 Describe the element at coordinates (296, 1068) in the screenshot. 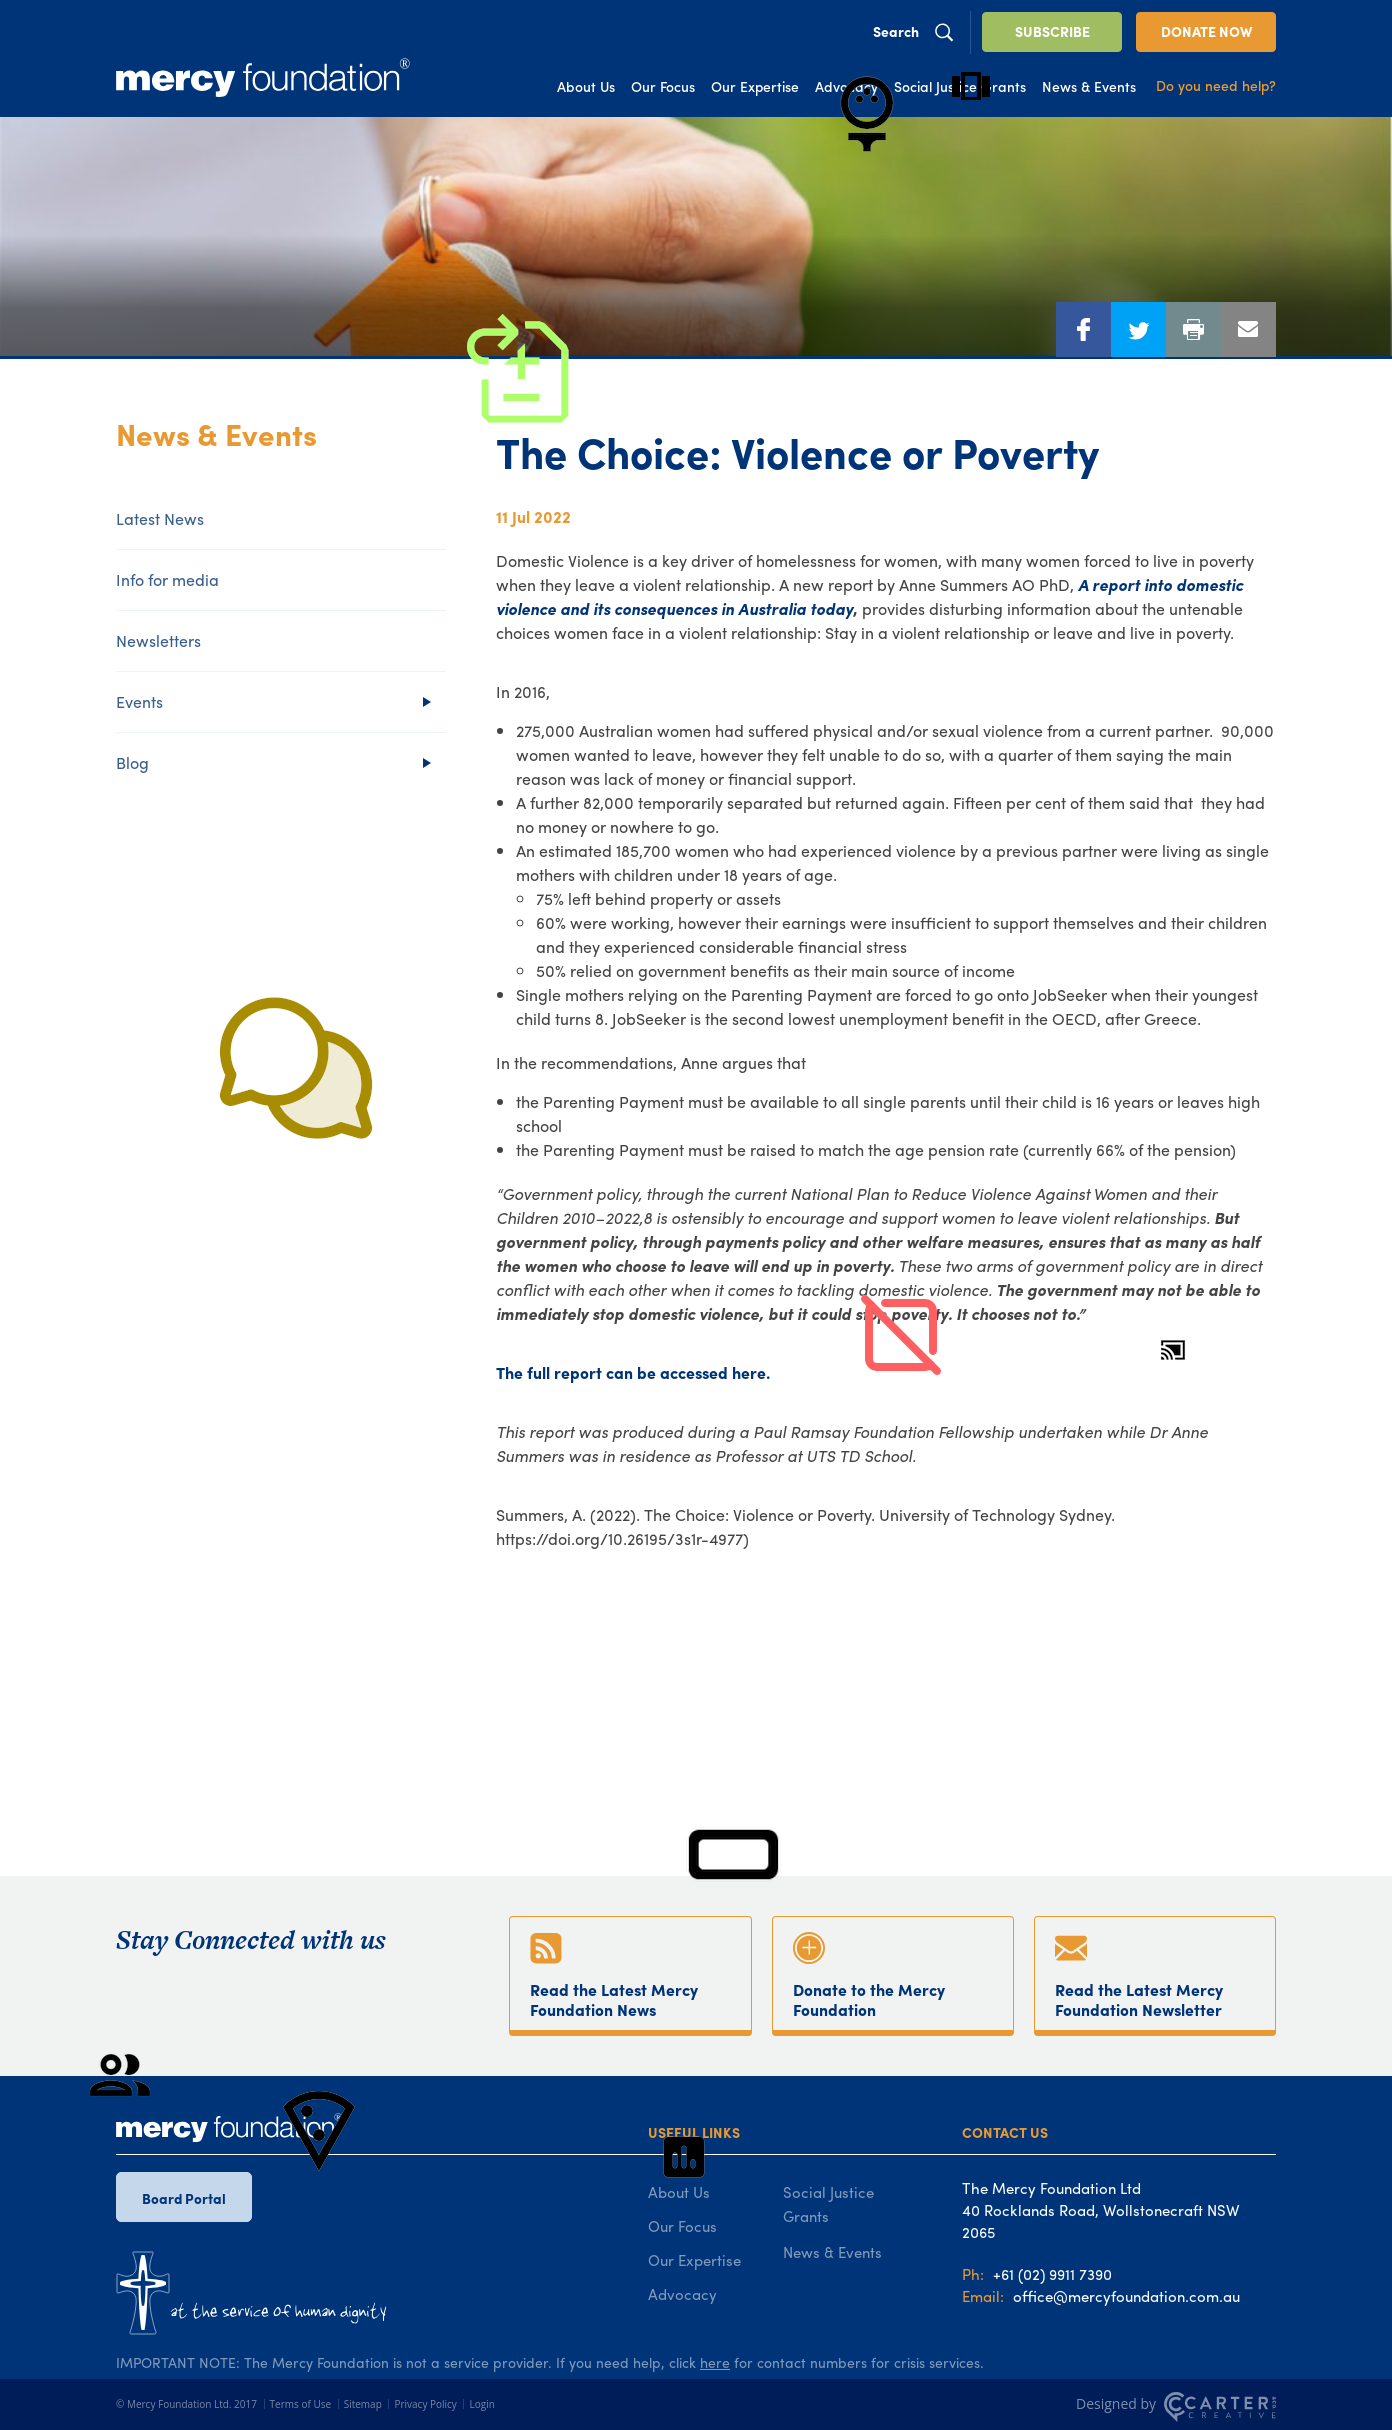

I see `open chat or messaging` at that location.